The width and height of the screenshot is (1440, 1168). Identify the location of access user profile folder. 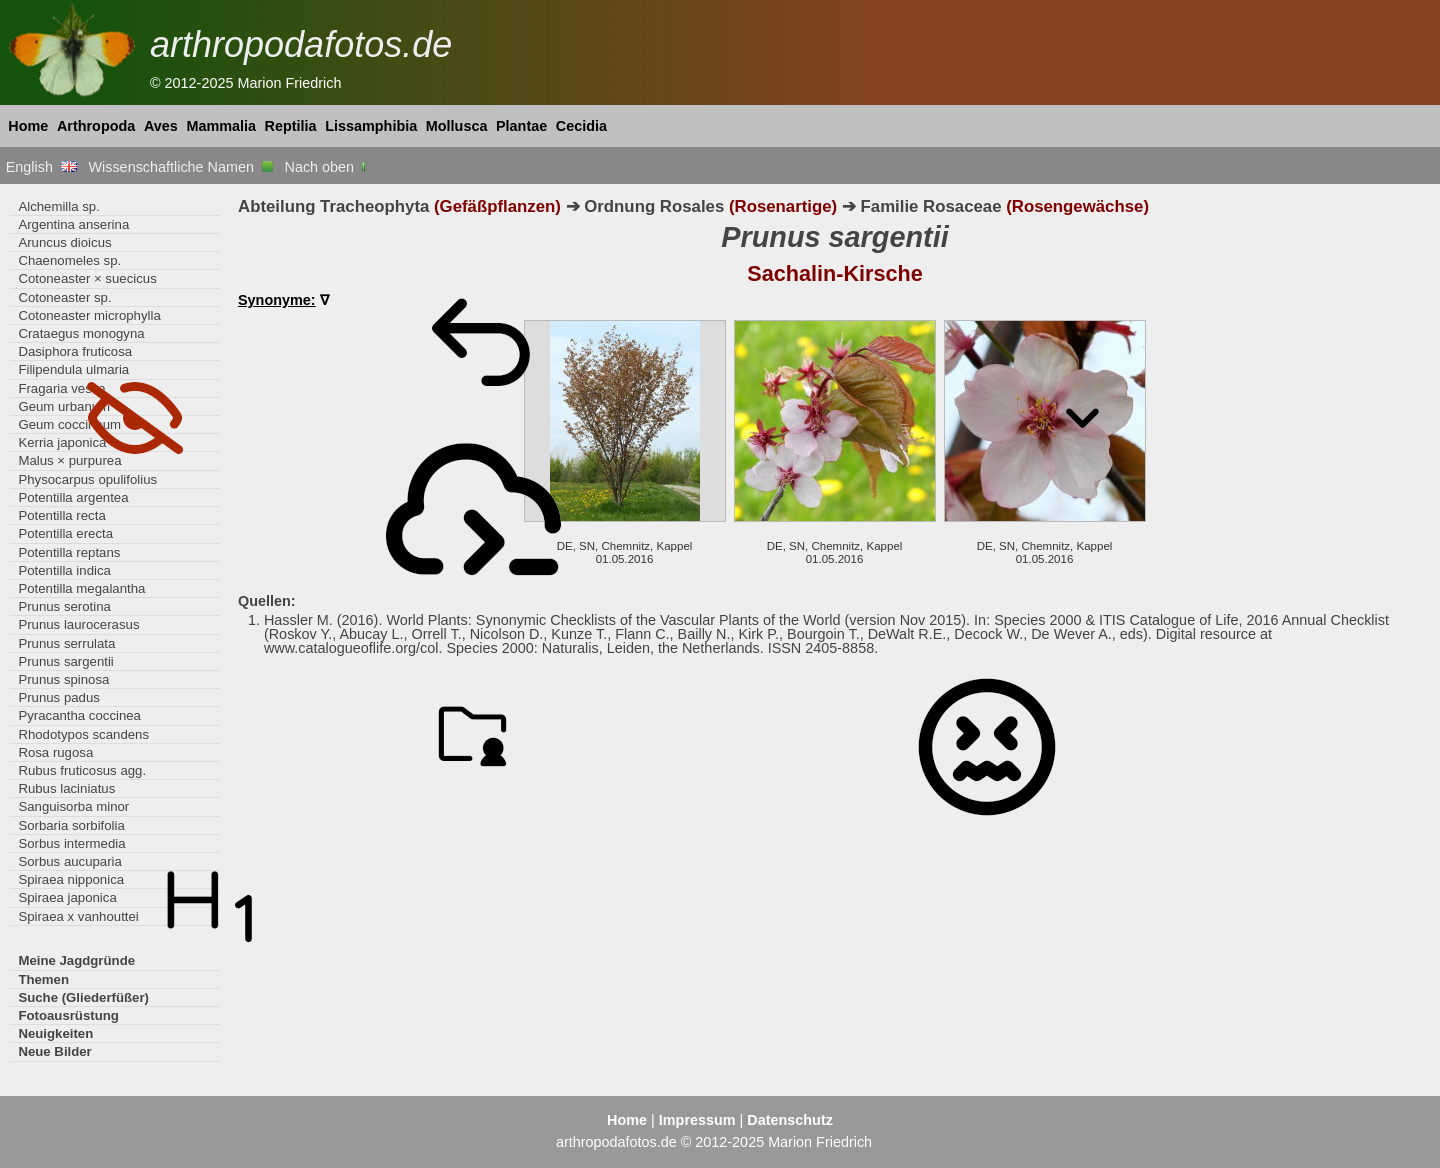
(472, 732).